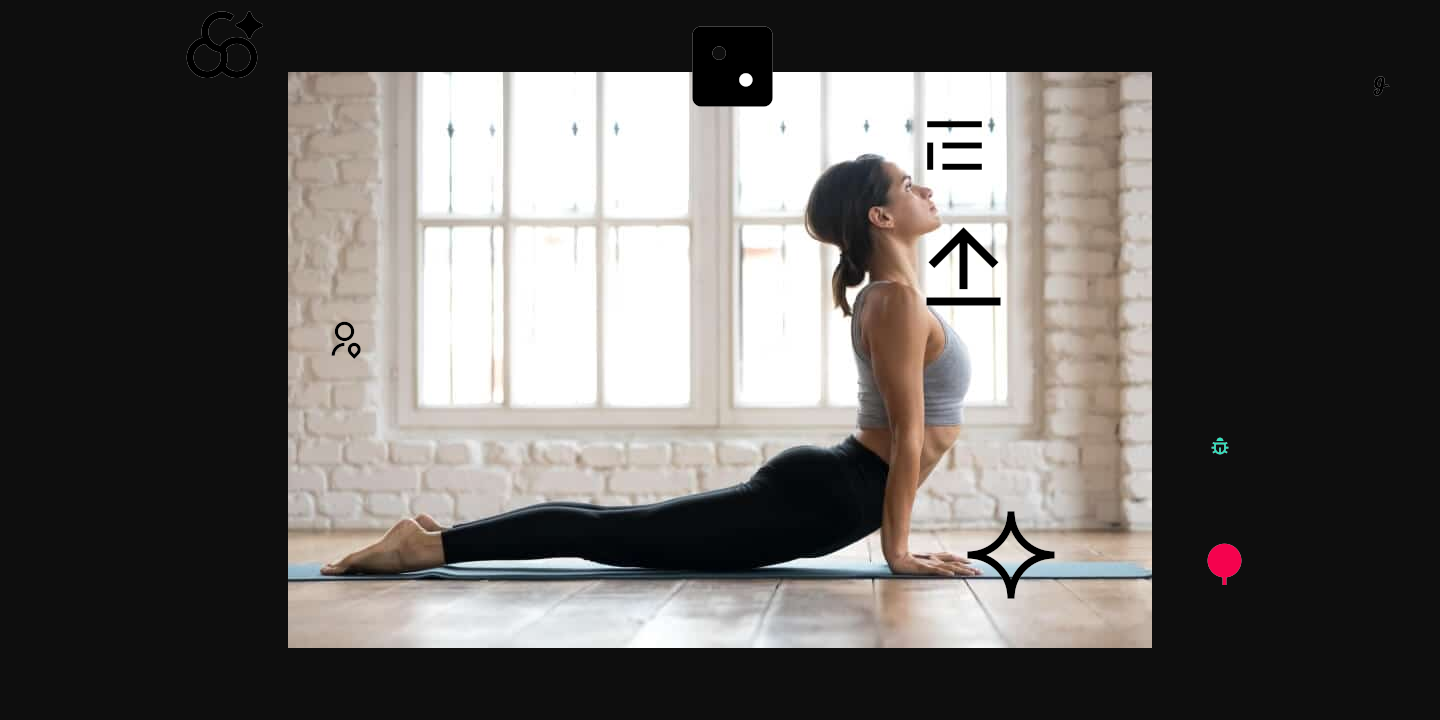 The image size is (1440, 720). I want to click on glide app logo, so click(1381, 86).